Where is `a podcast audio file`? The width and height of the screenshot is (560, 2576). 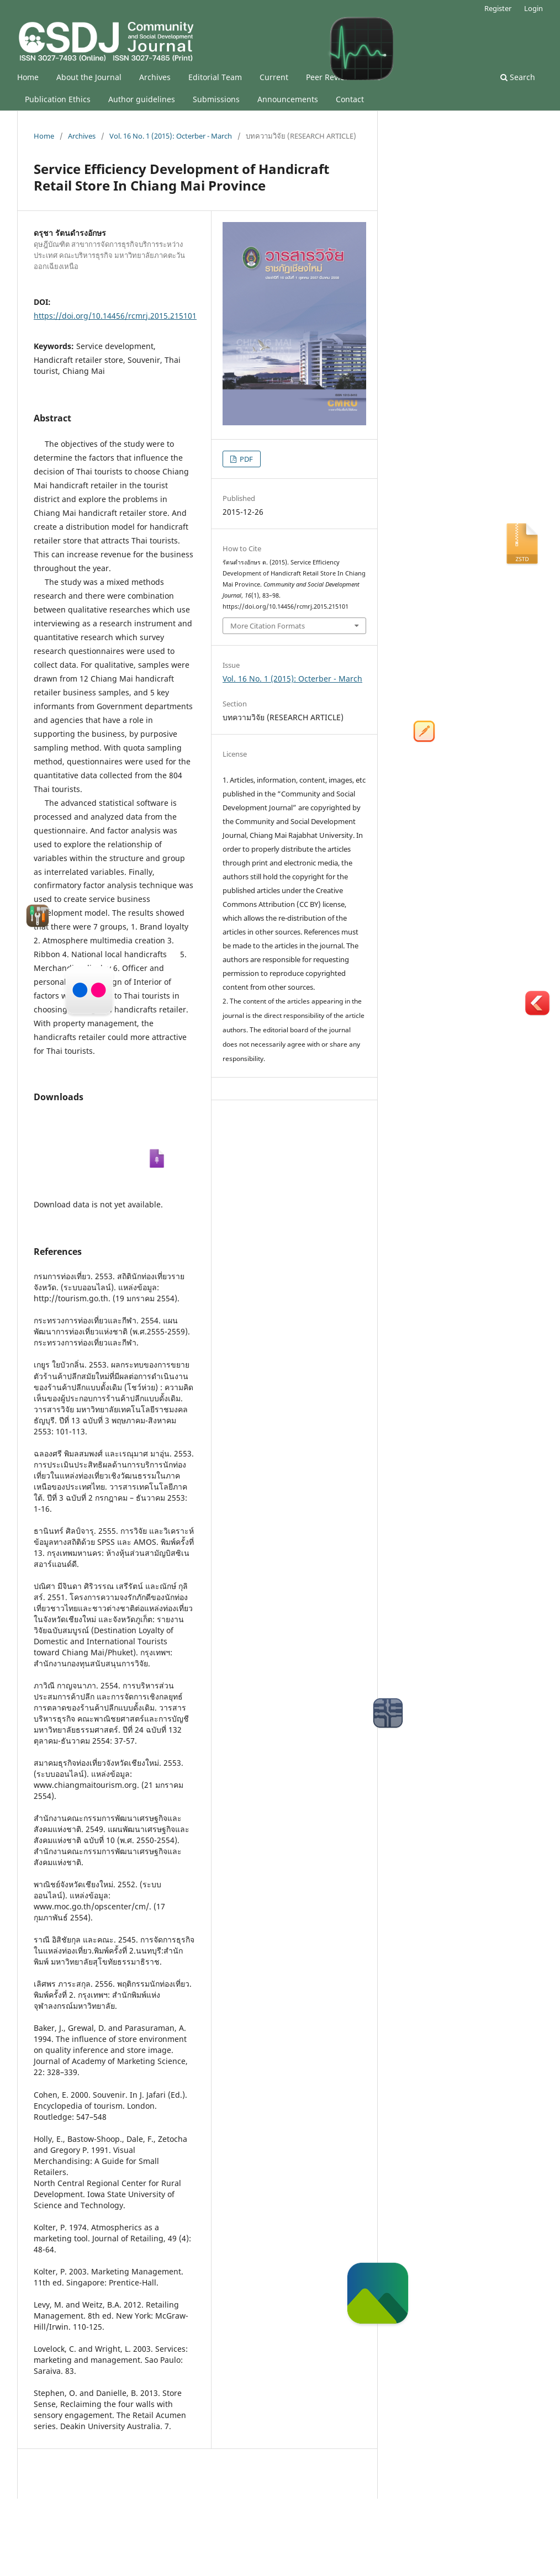 a podcast audio file is located at coordinates (157, 1159).